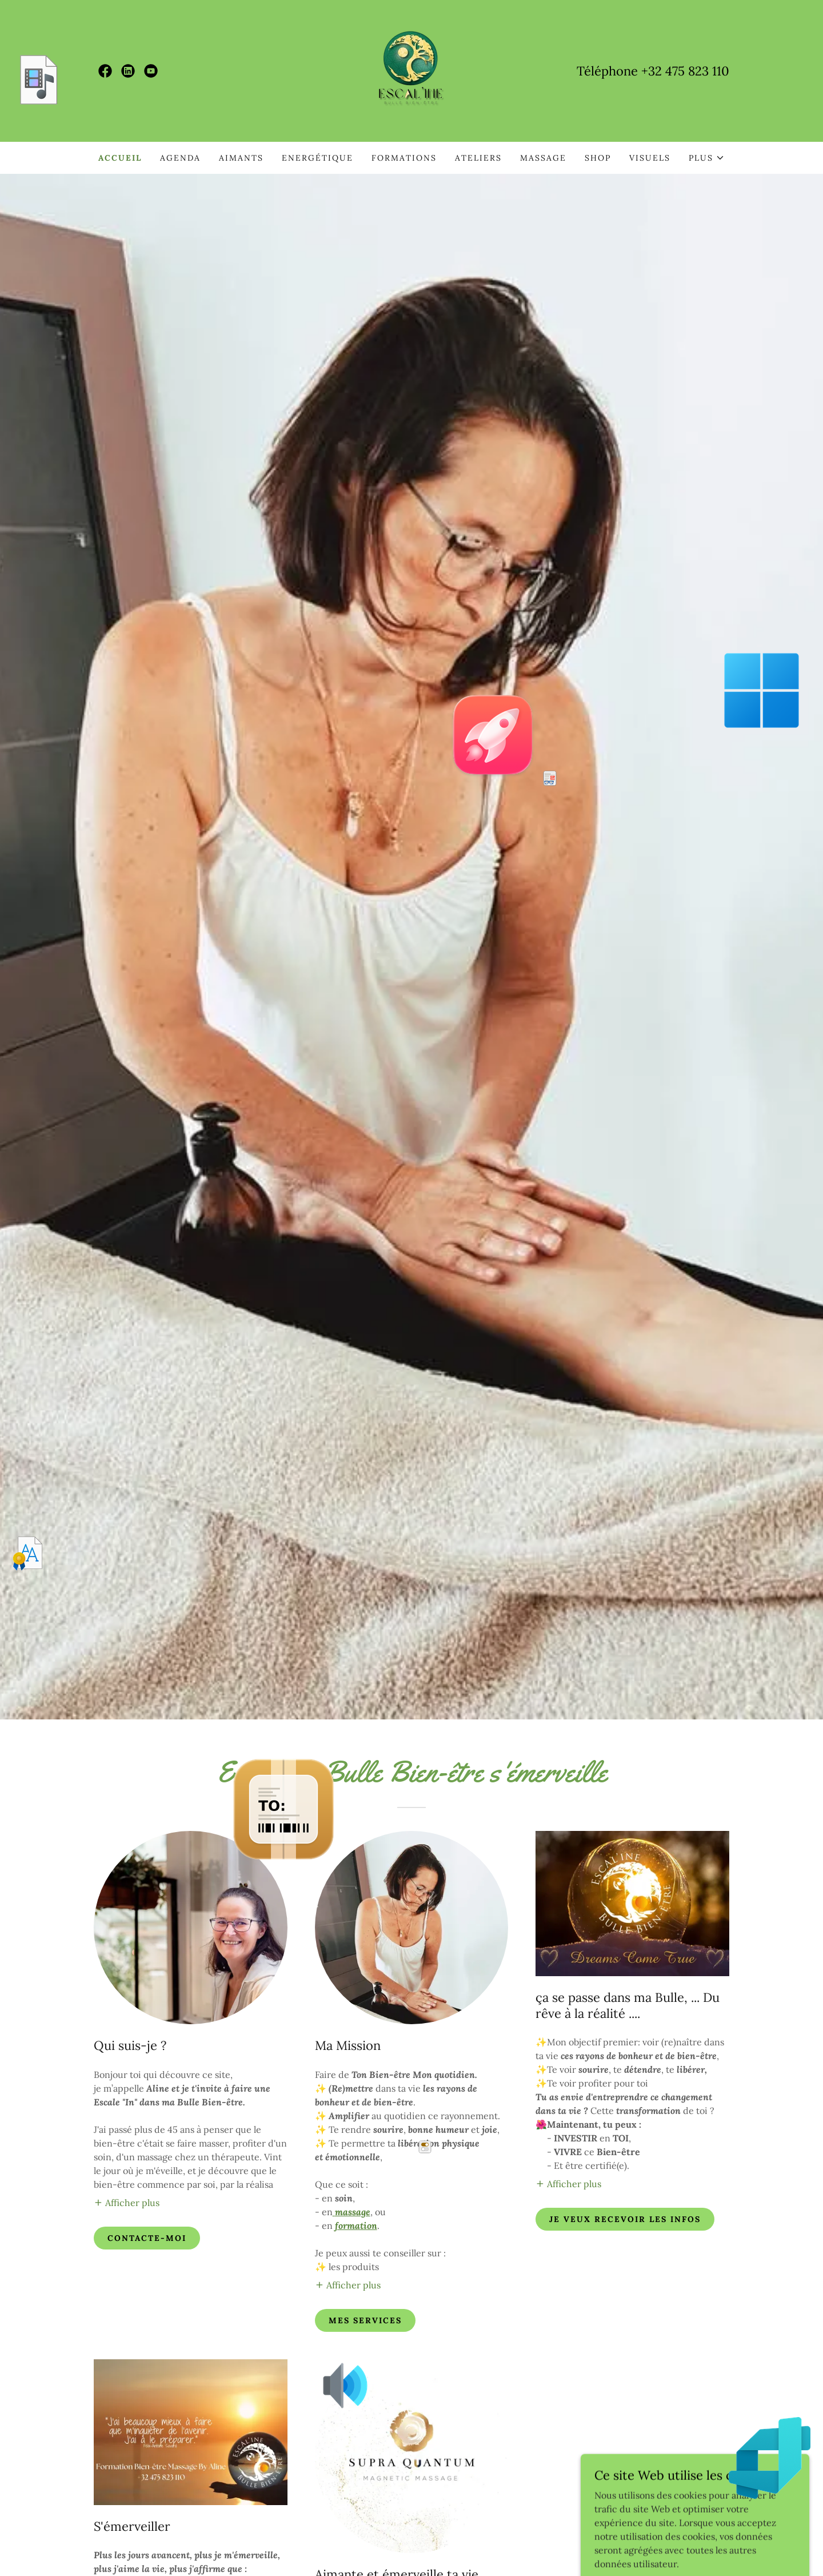 This screenshot has height=2576, width=823. Describe the element at coordinates (30, 1552) in the screenshot. I see `a certified or premium font file` at that location.